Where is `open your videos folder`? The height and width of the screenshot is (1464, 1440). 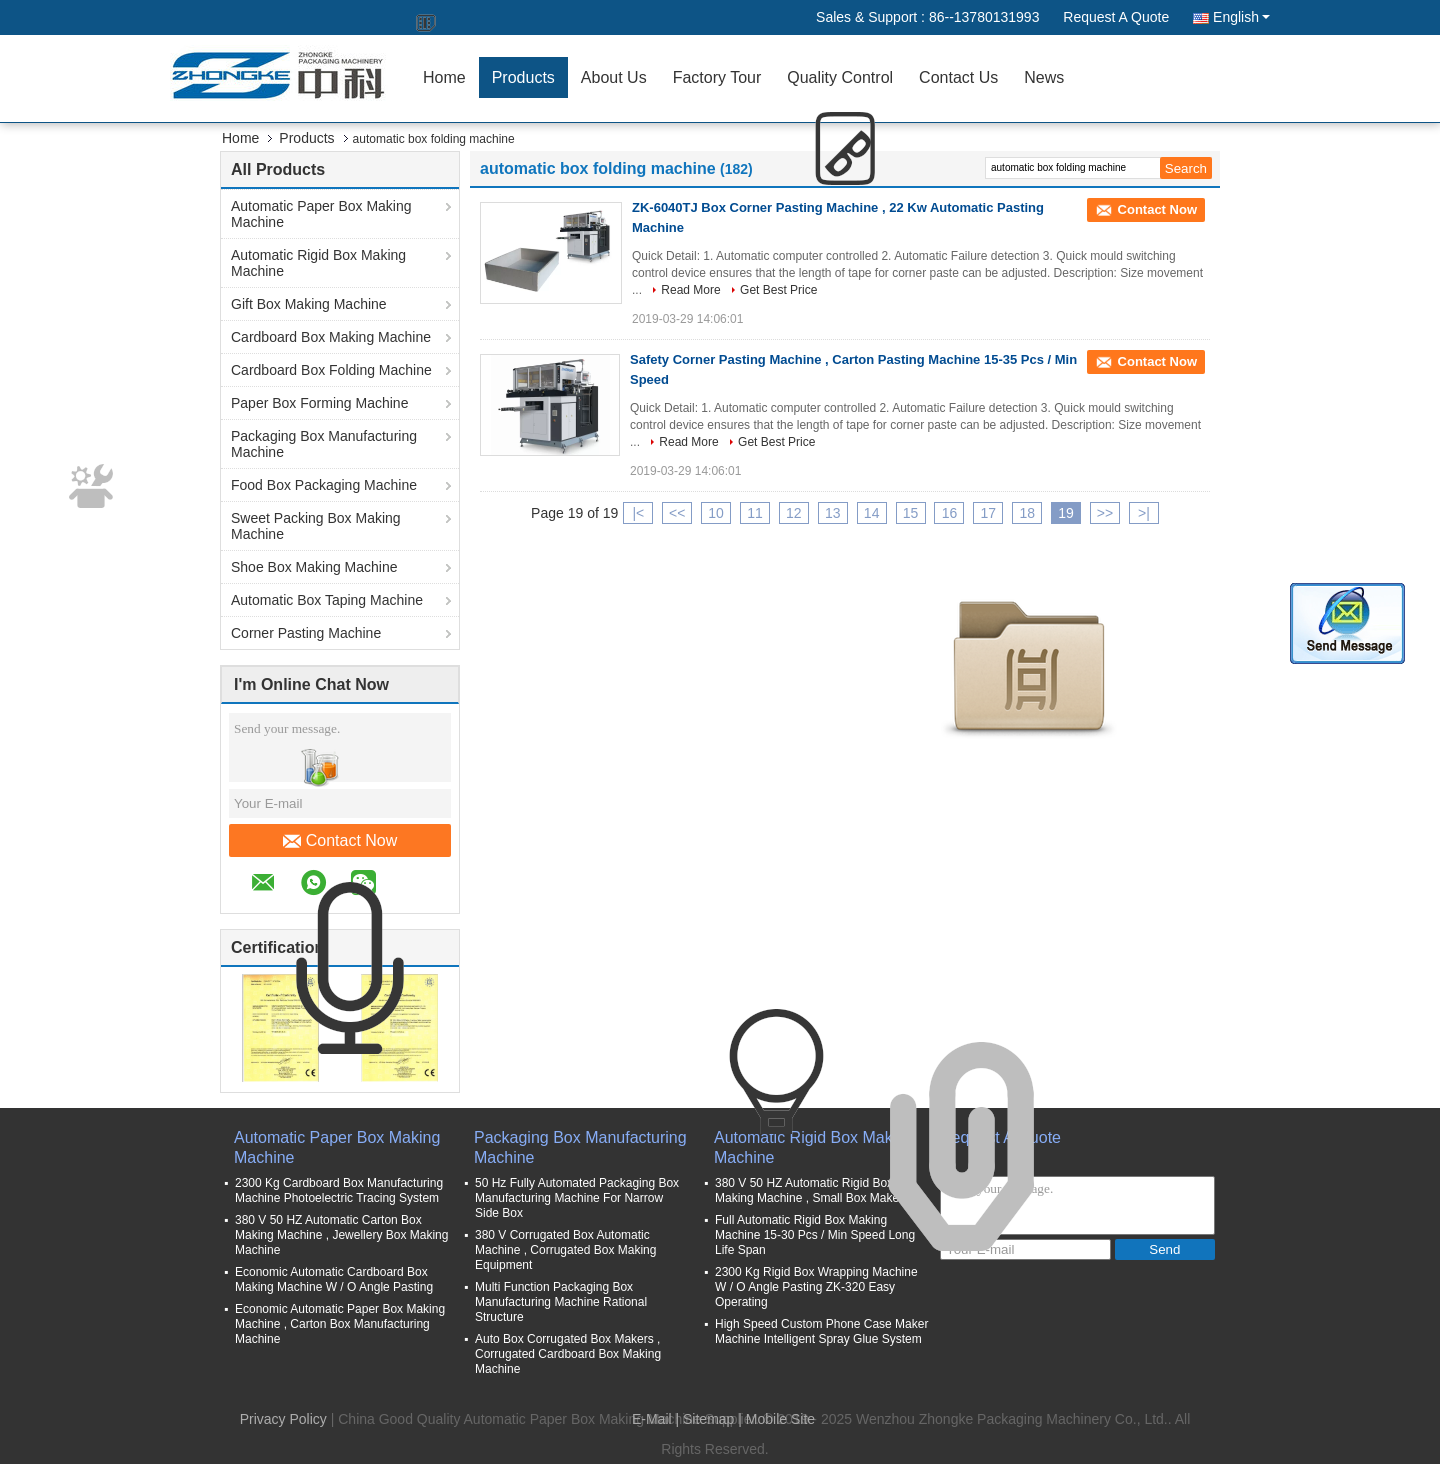 open your videos folder is located at coordinates (1029, 674).